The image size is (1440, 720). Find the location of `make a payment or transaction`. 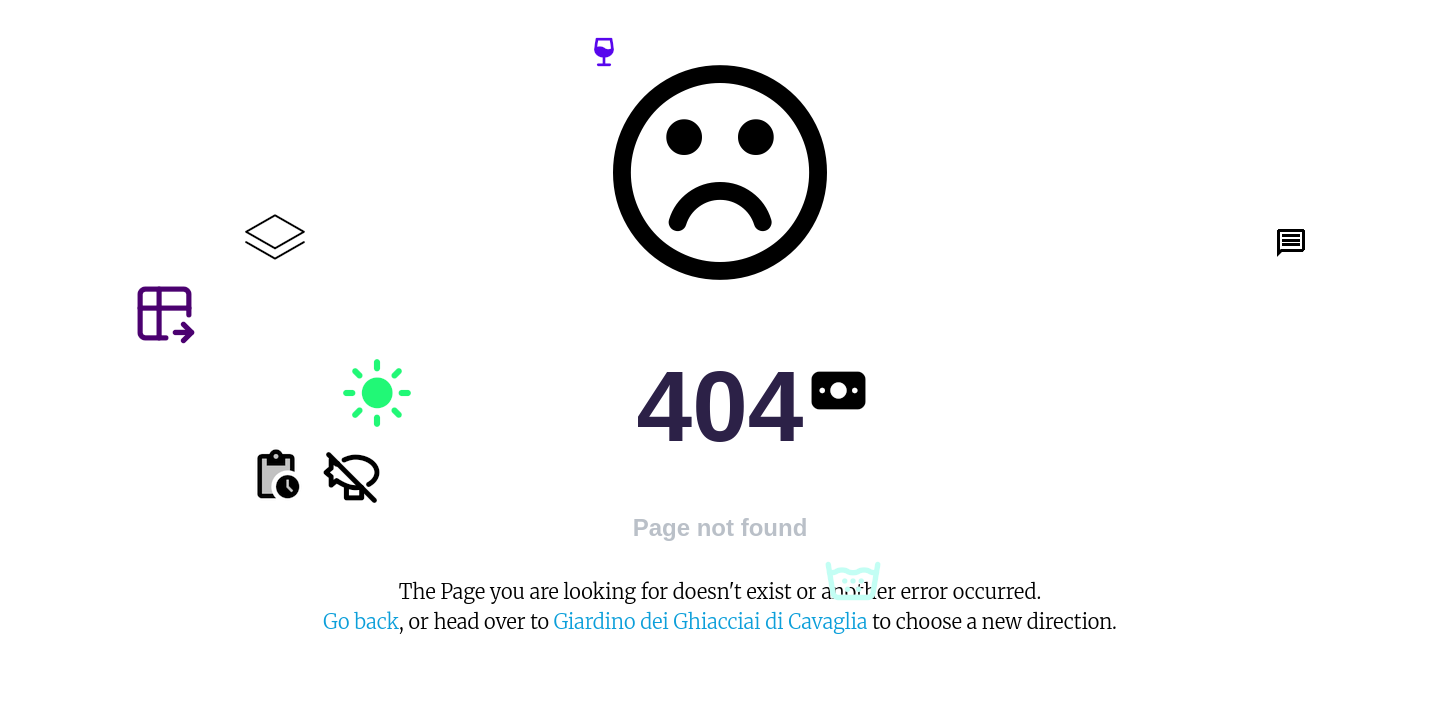

make a payment or transaction is located at coordinates (838, 390).